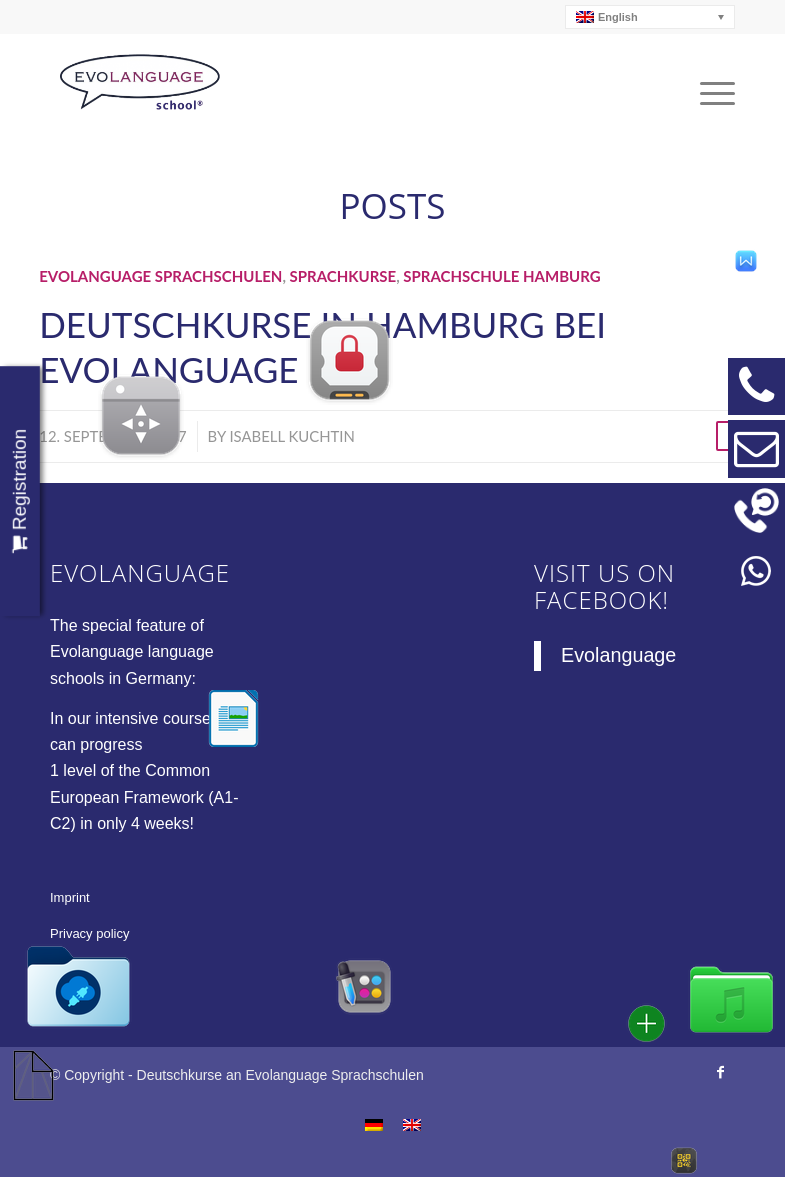 The height and width of the screenshot is (1177, 785). I want to click on configure web browser identification settings, so click(684, 1161).